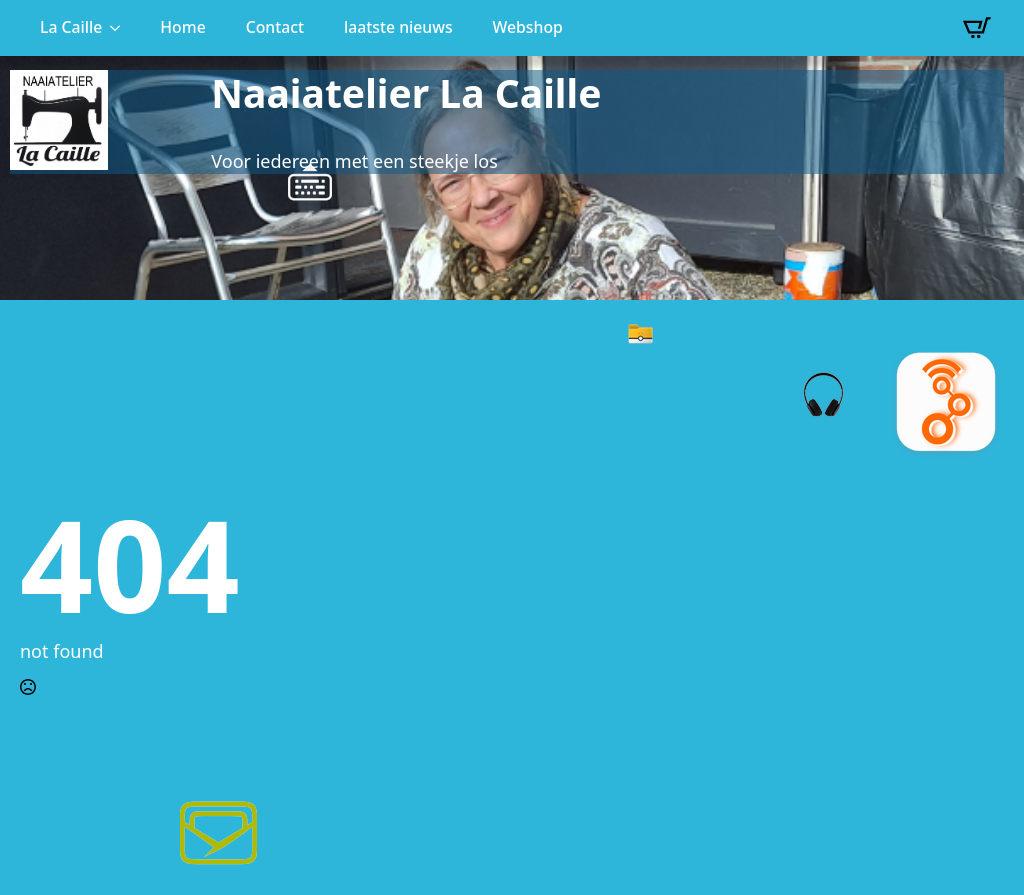 The height and width of the screenshot is (895, 1024). What do you see at coordinates (640, 334) in the screenshot?
I see `open folder containing pokémon game files` at bounding box center [640, 334].